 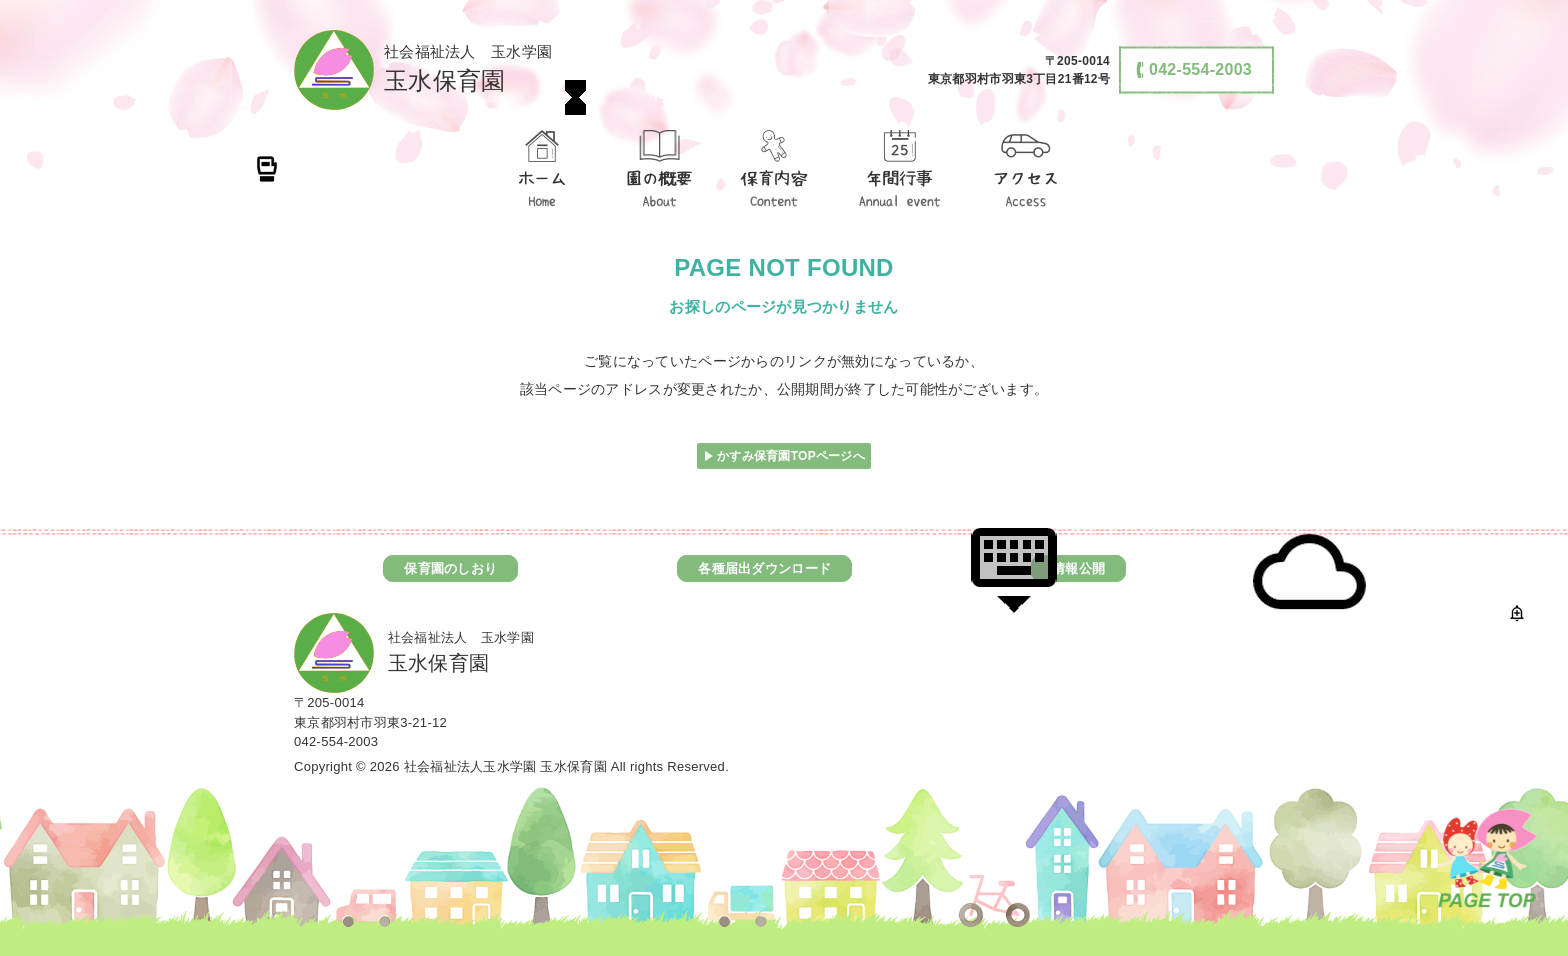 What do you see at coordinates (1309, 571) in the screenshot?
I see `view current weather conditions` at bounding box center [1309, 571].